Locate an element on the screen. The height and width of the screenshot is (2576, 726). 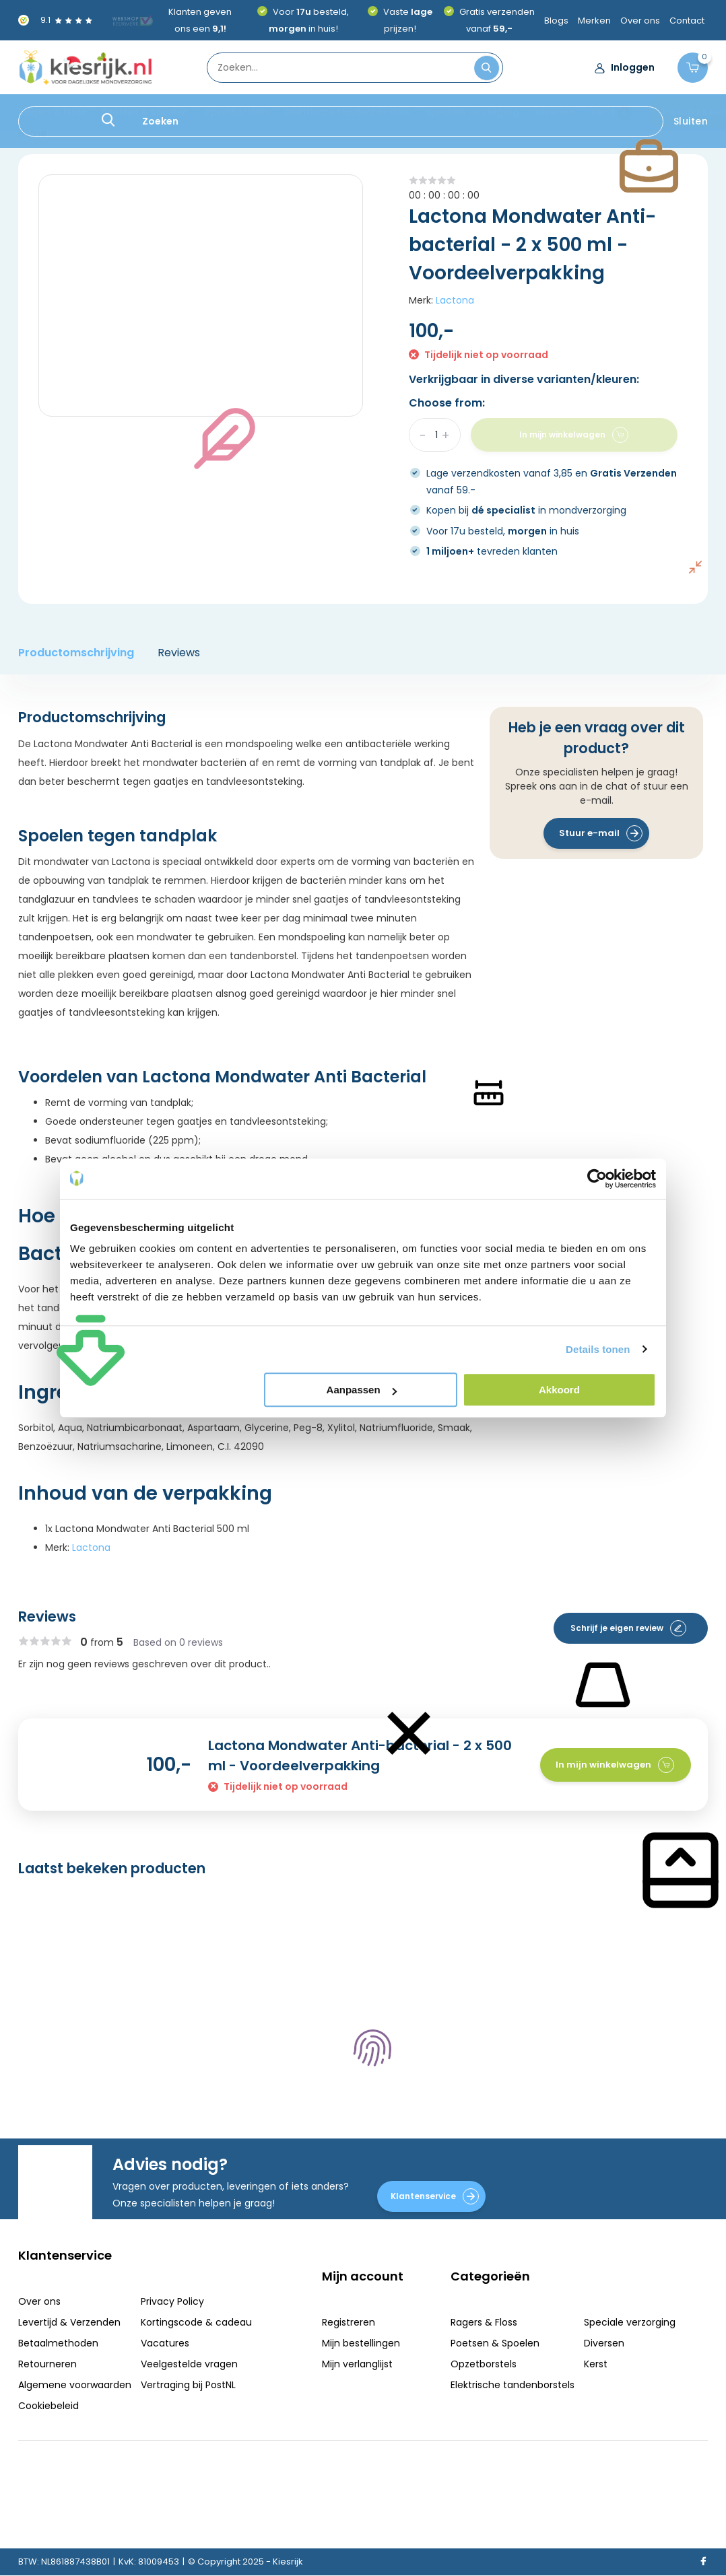
measure dimensions or distance is located at coordinates (488, 1093).